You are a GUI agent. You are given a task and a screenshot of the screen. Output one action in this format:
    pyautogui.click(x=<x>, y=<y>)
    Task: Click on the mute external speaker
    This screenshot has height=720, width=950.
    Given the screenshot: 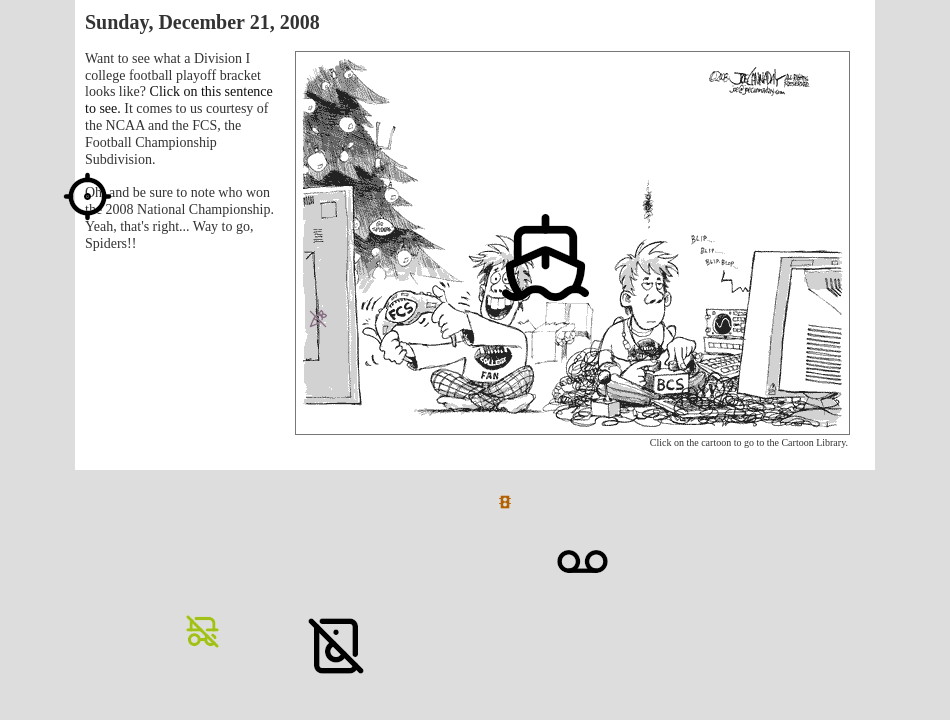 What is the action you would take?
    pyautogui.click(x=336, y=646)
    